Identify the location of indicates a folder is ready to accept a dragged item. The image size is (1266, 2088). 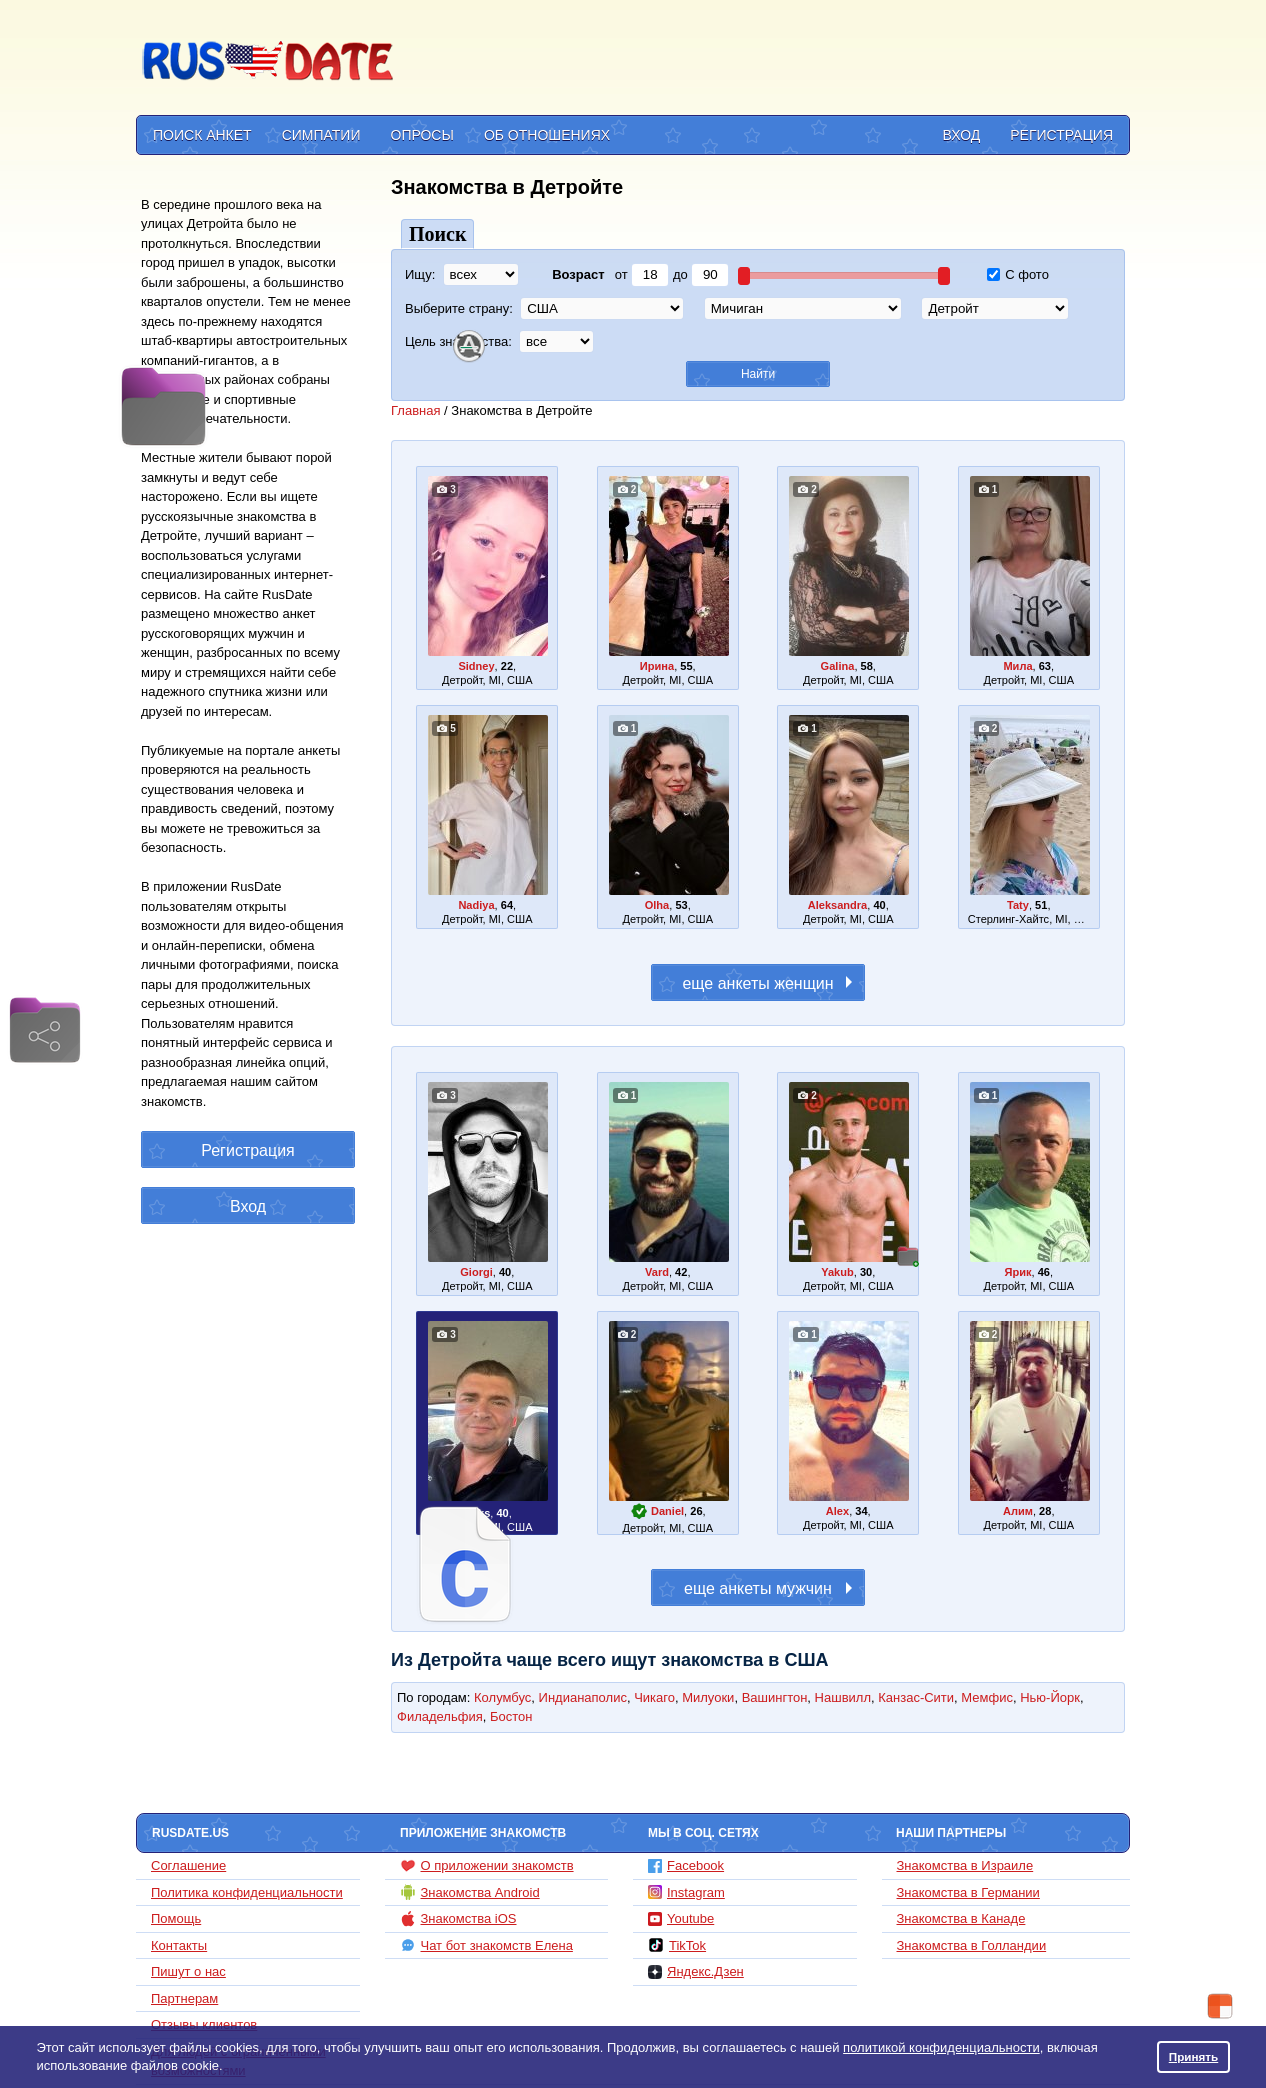
(163, 406).